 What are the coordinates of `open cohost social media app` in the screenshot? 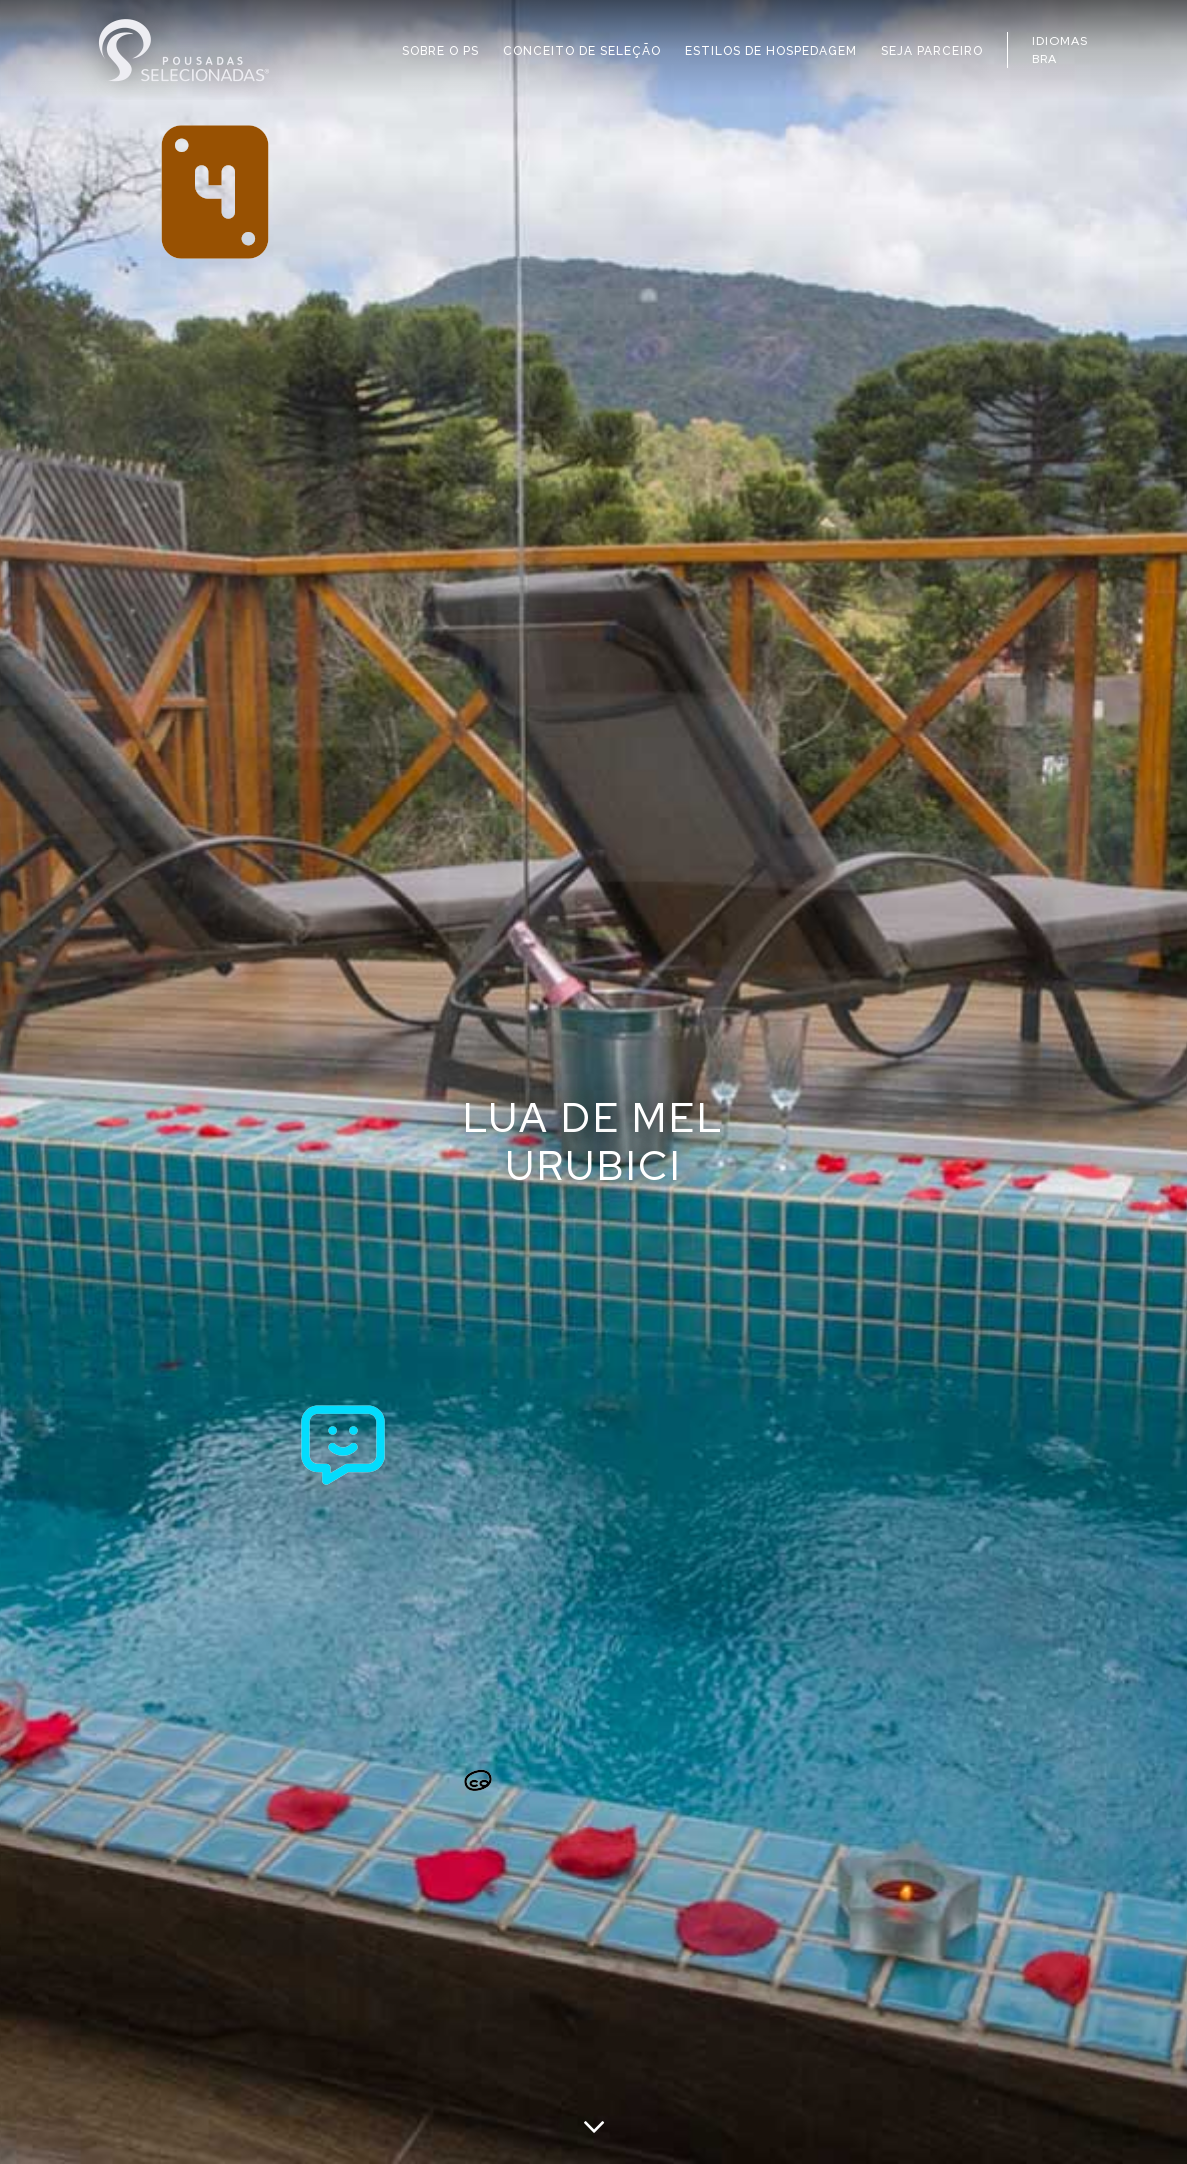 It's located at (478, 1781).